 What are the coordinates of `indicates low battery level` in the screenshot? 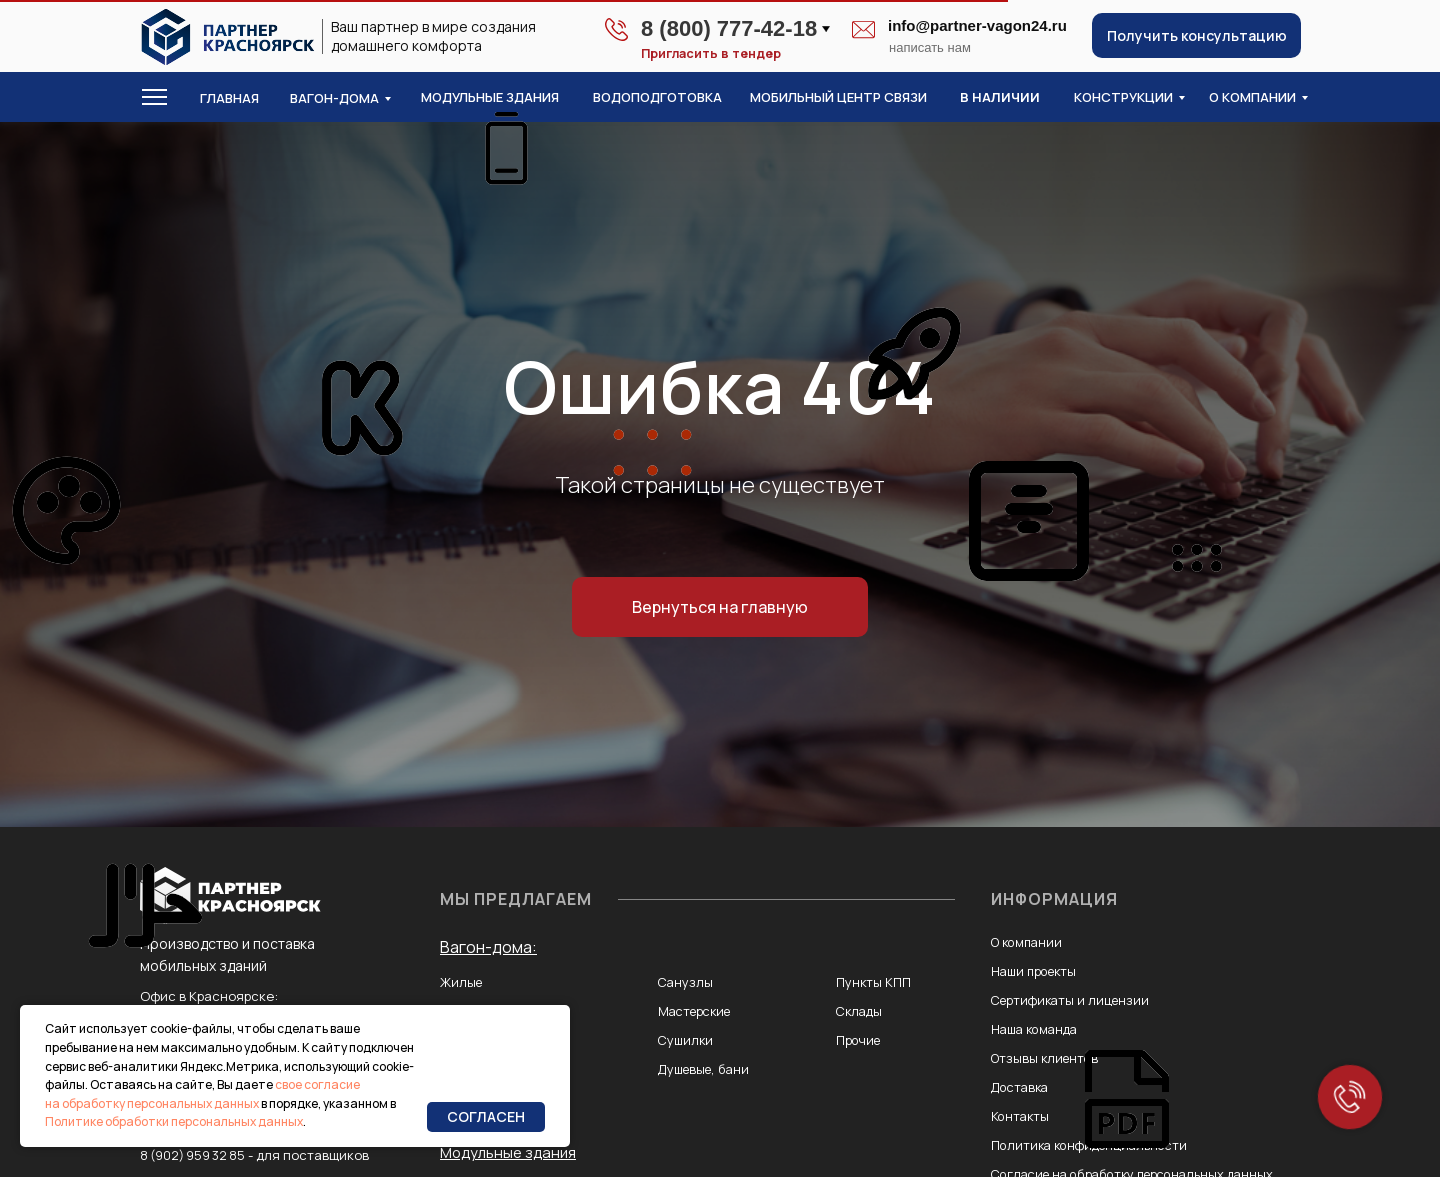 It's located at (506, 149).